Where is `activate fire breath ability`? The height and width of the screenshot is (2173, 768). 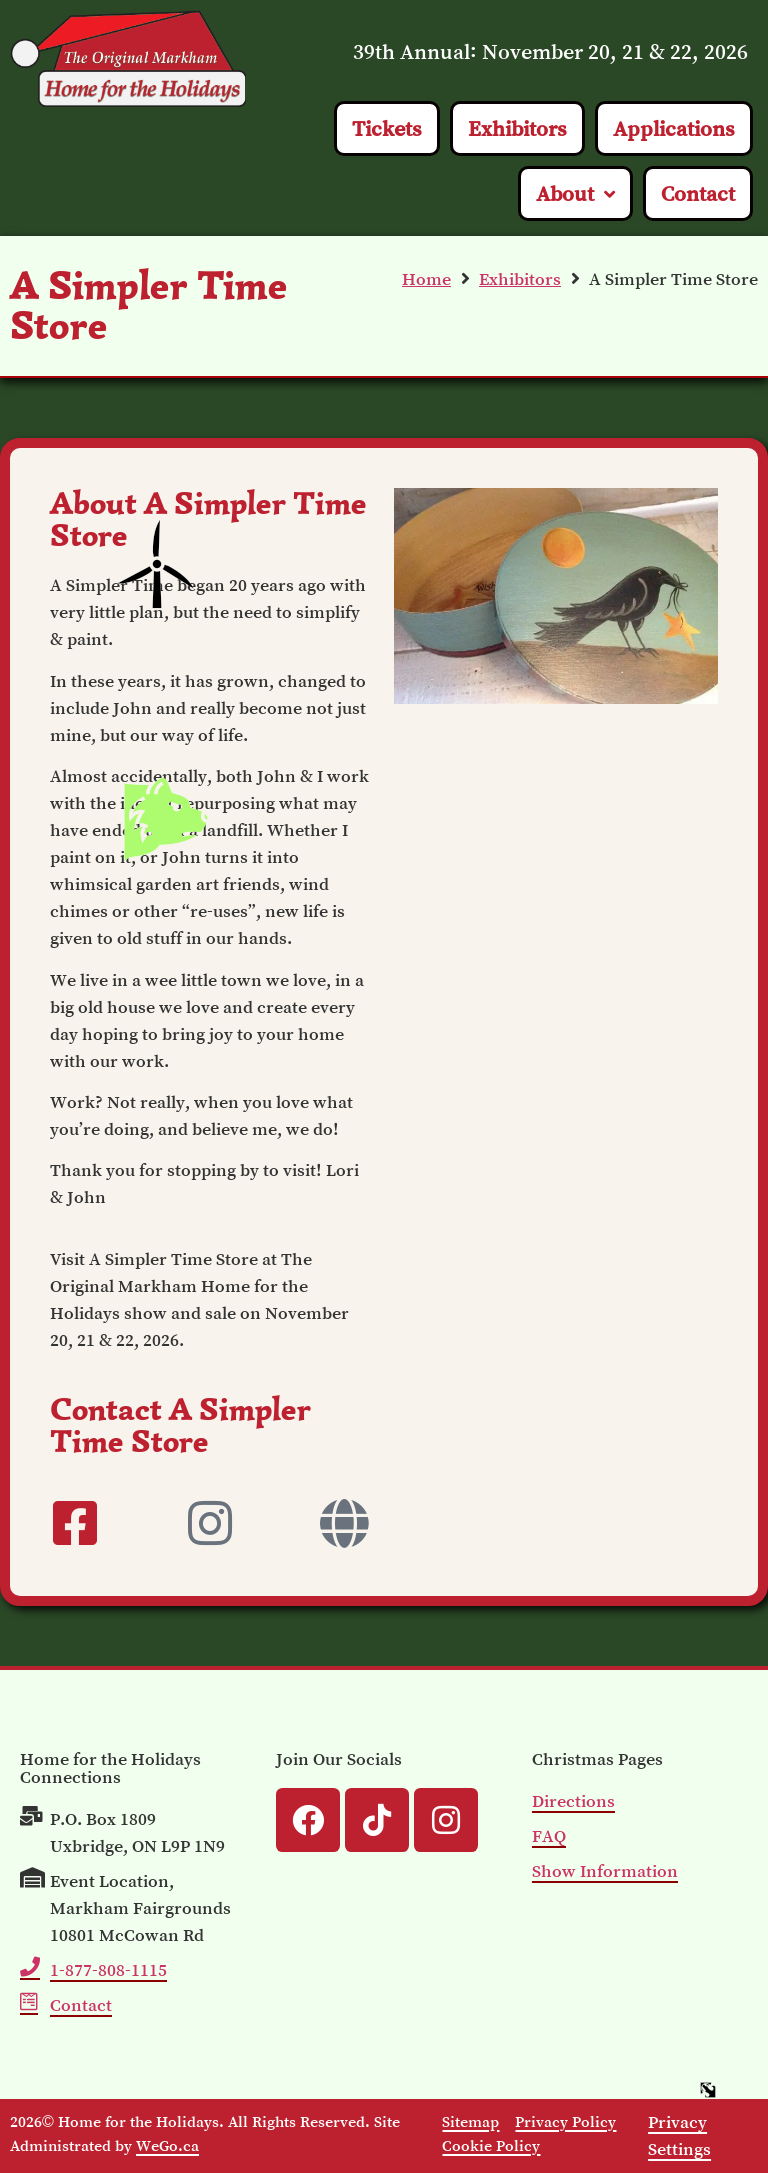 activate fire breath ability is located at coordinates (708, 2090).